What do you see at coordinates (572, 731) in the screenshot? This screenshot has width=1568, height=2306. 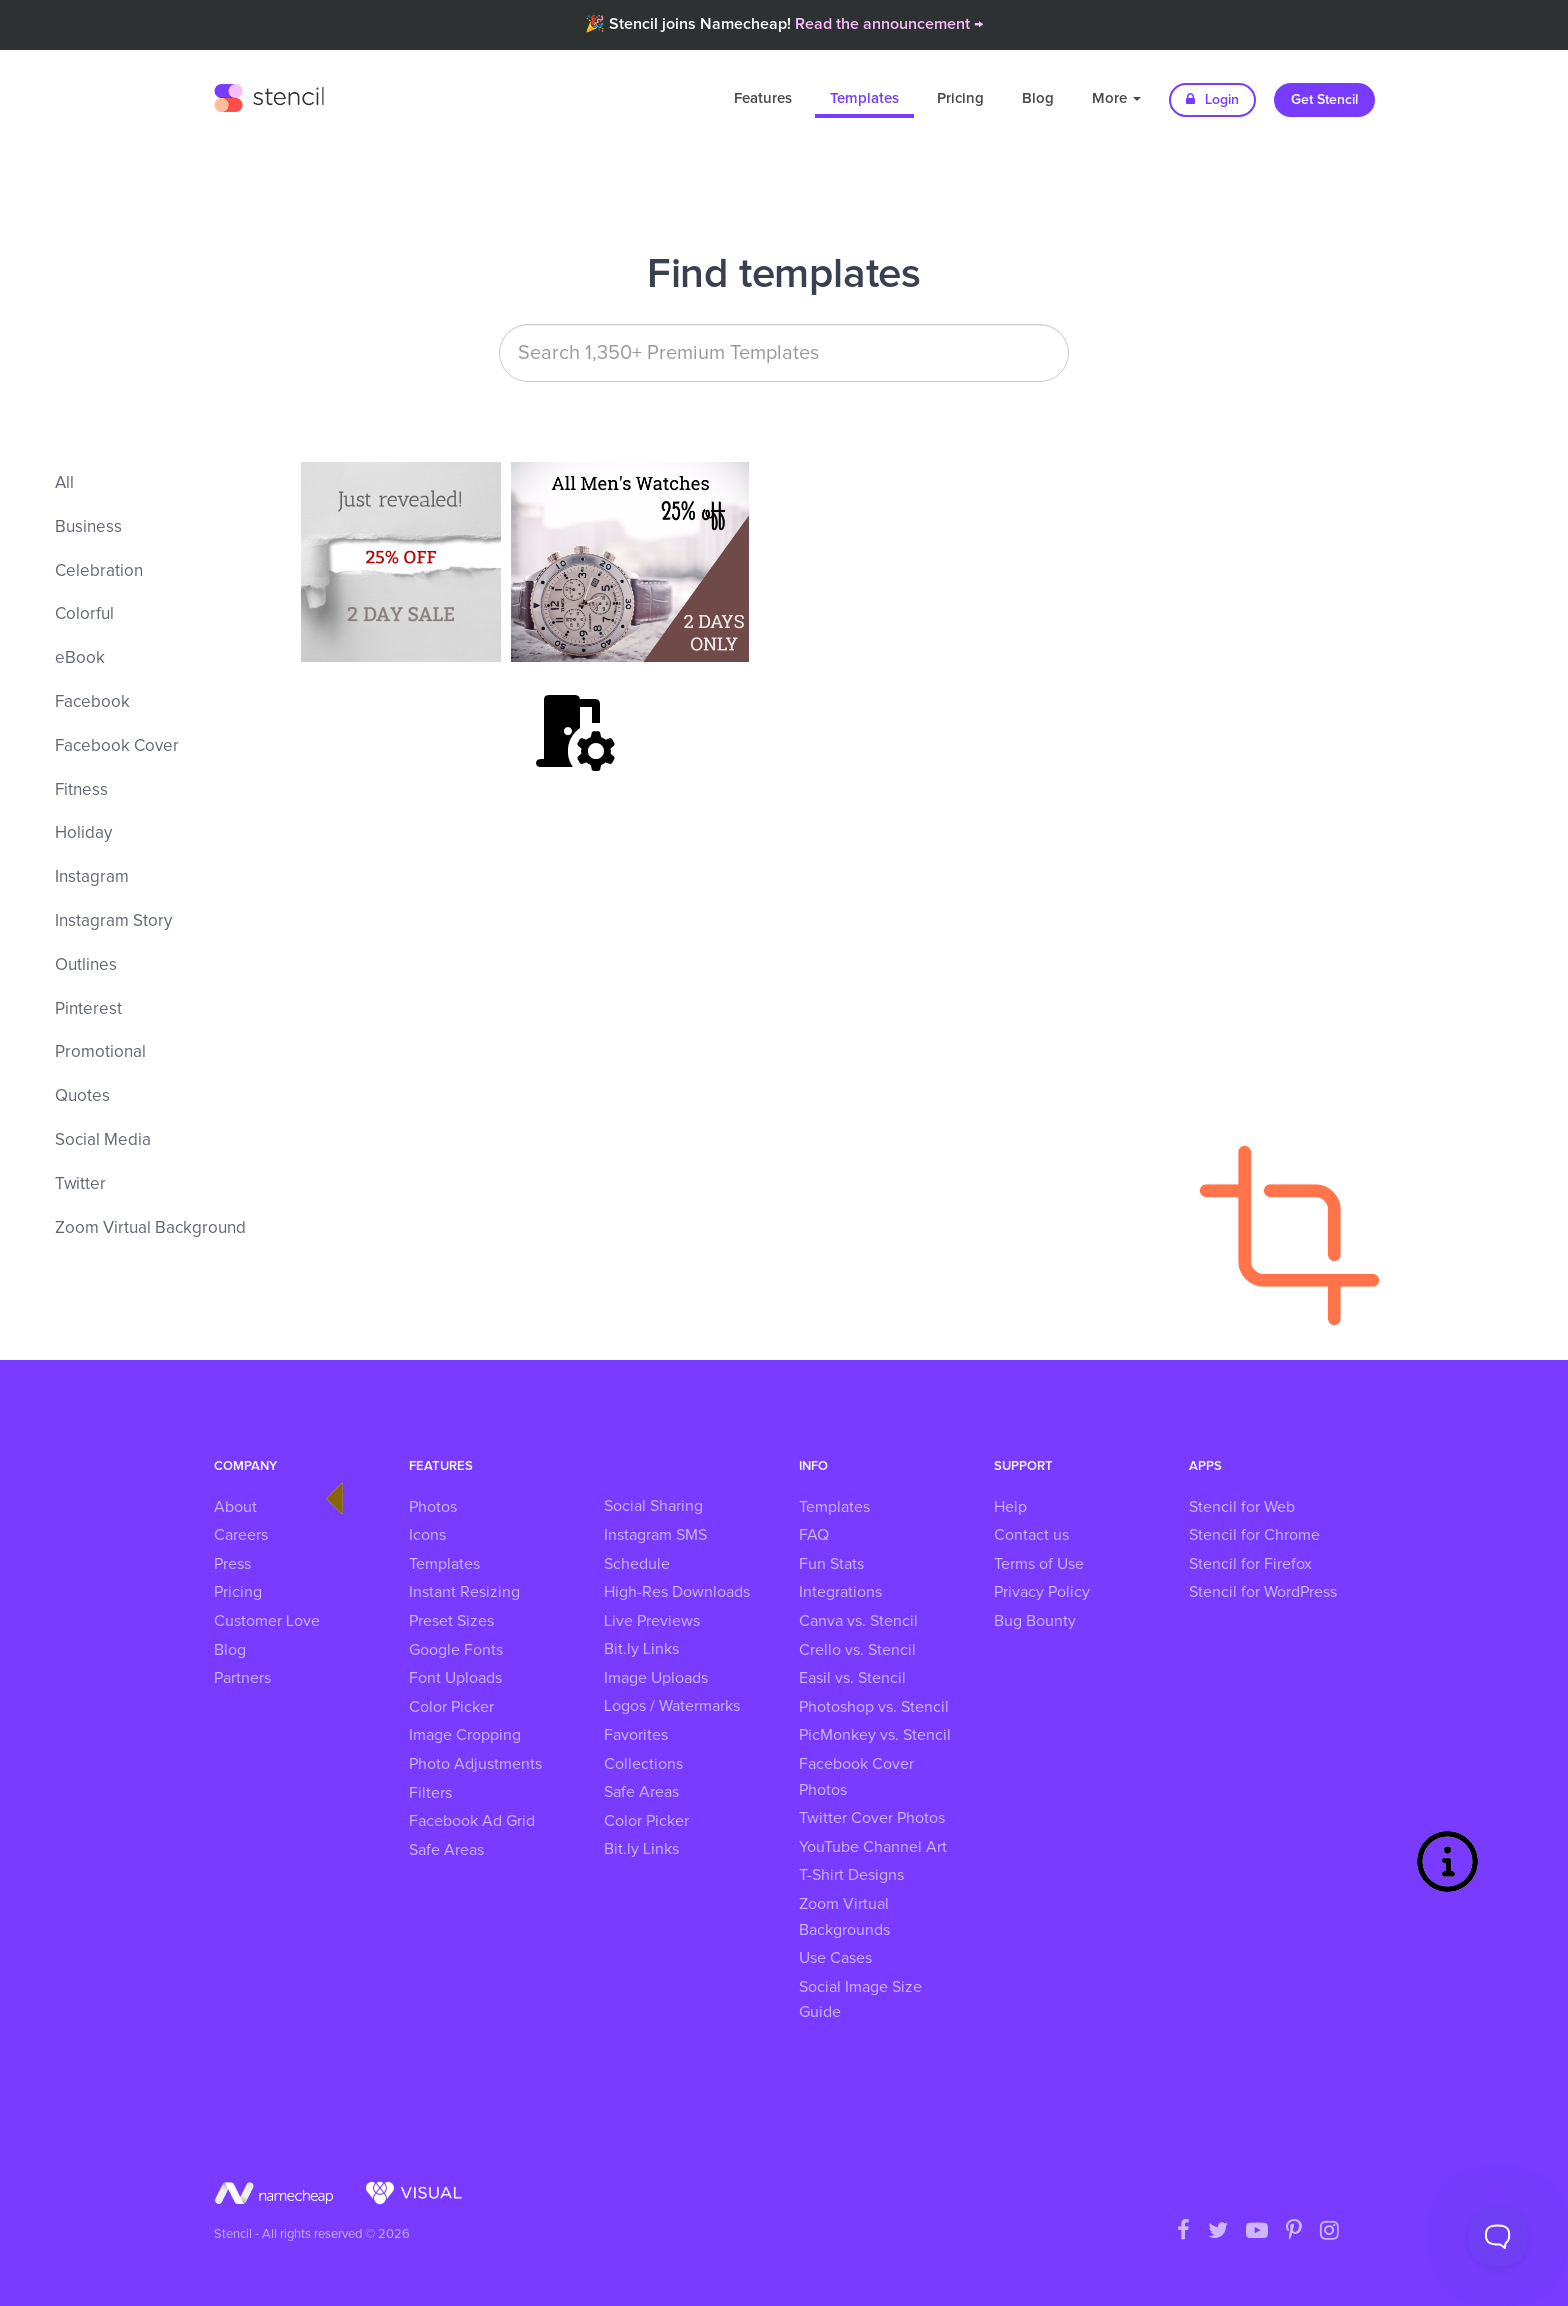 I see `adjust room or space settings` at bounding box center [572, 731].